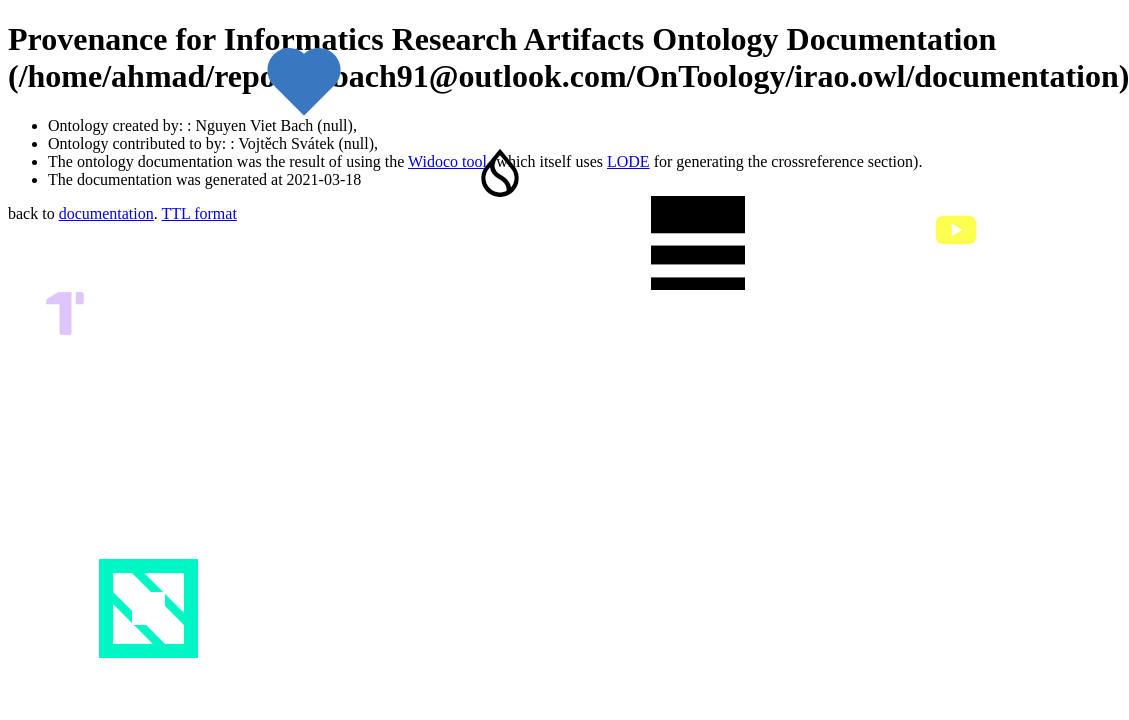 The width and height of the screenshot is (1129, 720). Describe the element at coordinates (65, 312) in the screenshot. I see `access design or creative tools` at that location.